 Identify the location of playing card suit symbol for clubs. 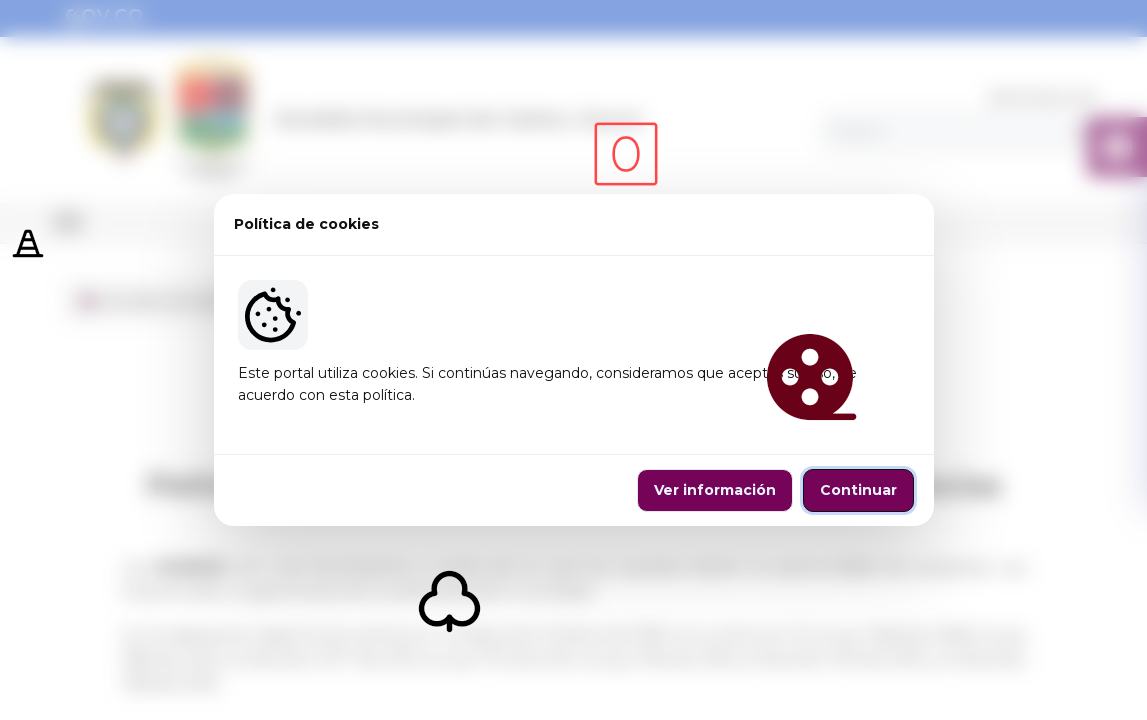
(449, 601).